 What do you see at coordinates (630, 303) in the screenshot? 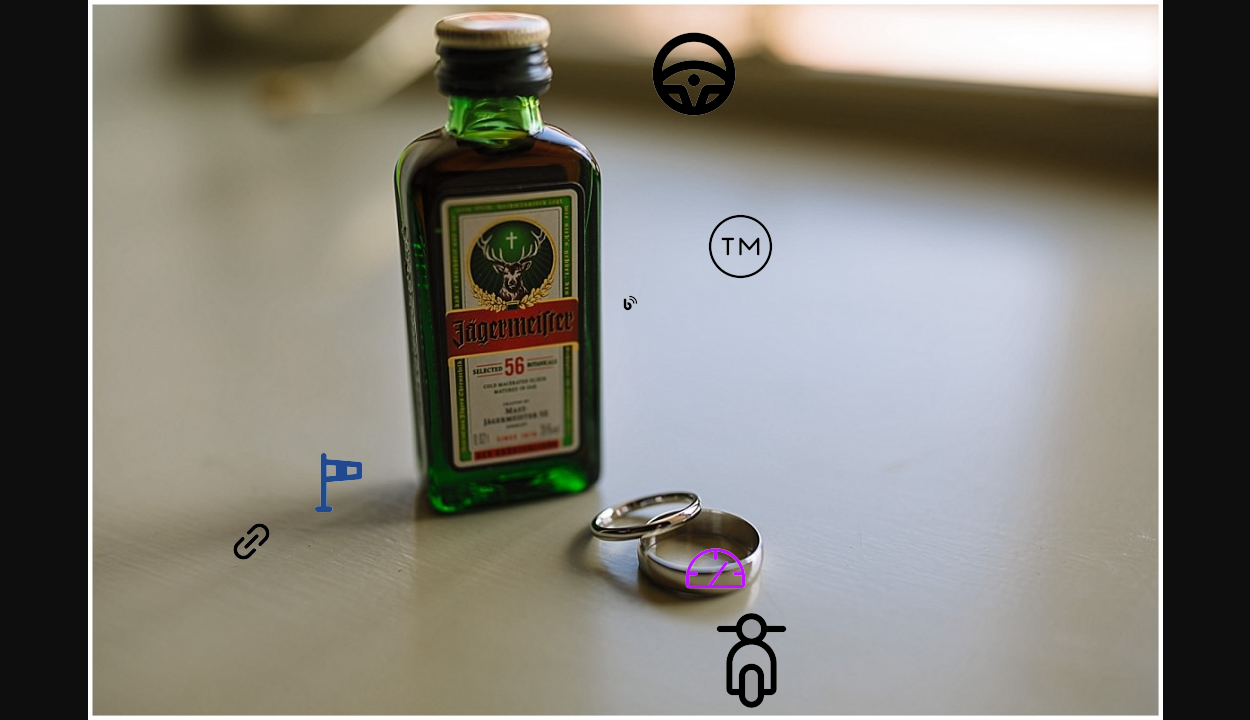
I see `access blog or publishing platform` at bounding box center [630, 303].